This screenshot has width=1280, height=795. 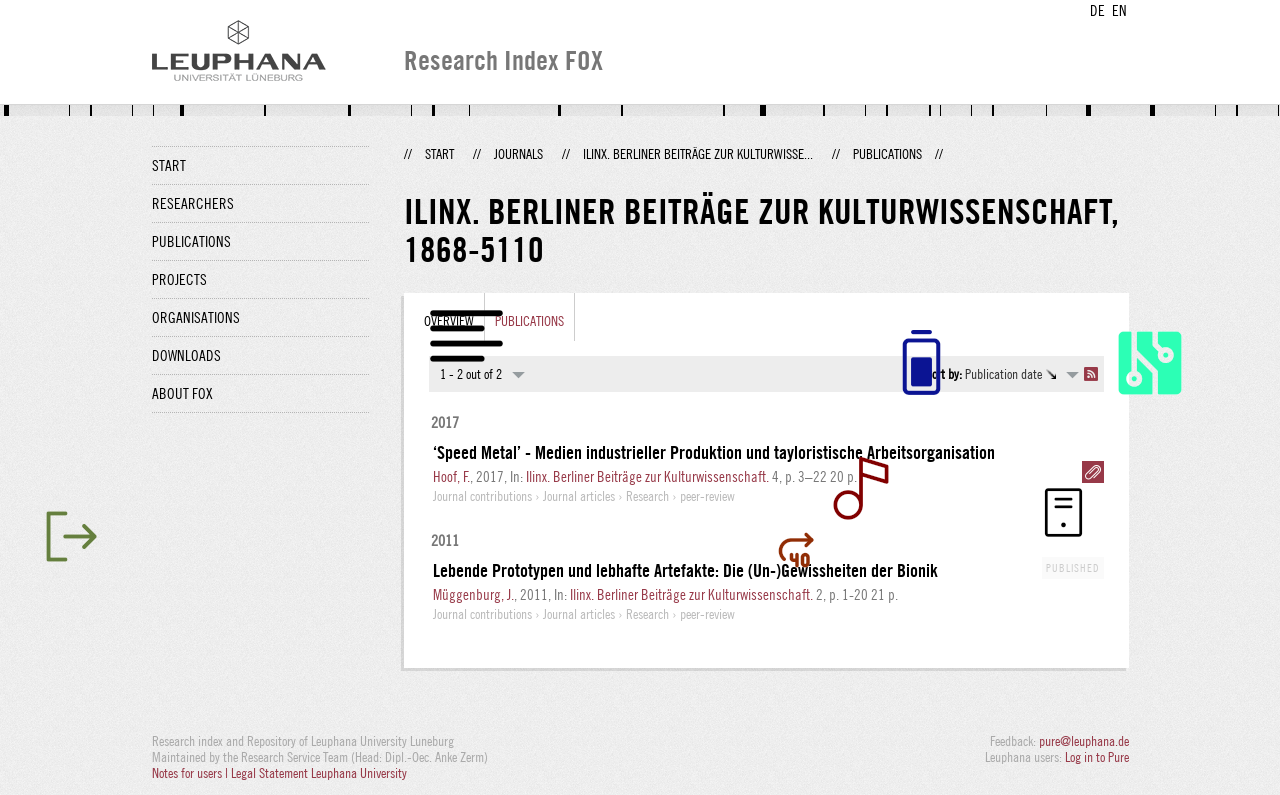 I want to click on align text to the left, so click(x=466, y=337).